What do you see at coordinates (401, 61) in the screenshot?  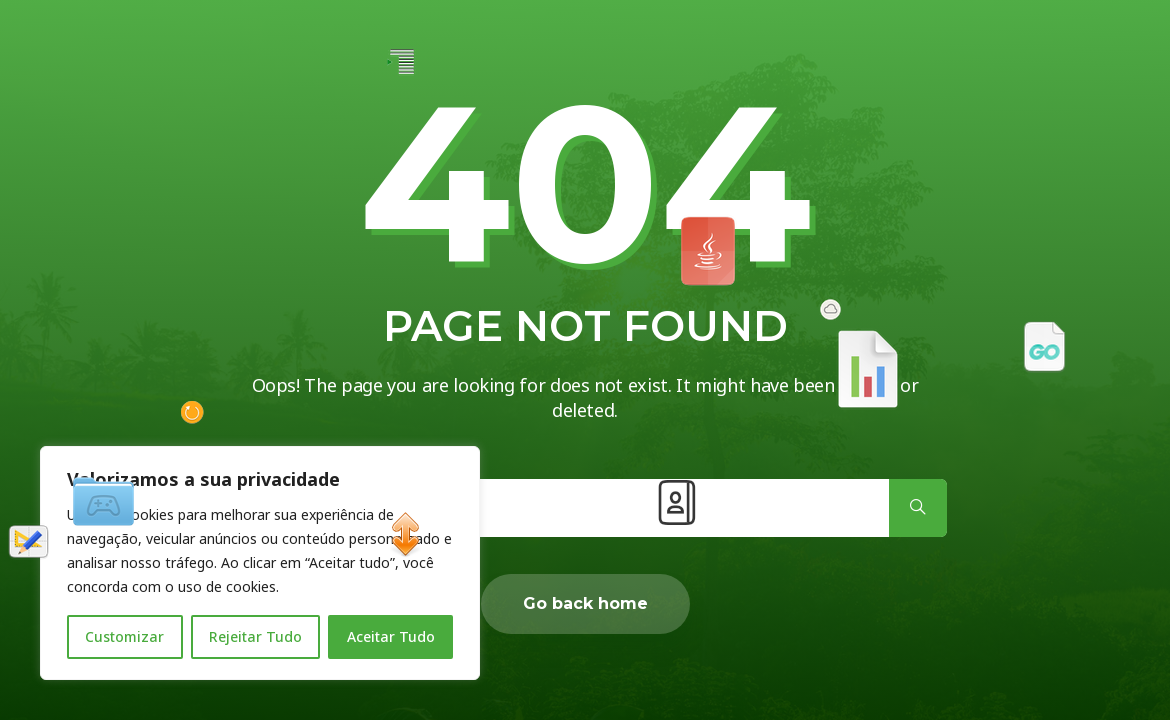 I see `increase text indentation` at bounding box center [401, 61].